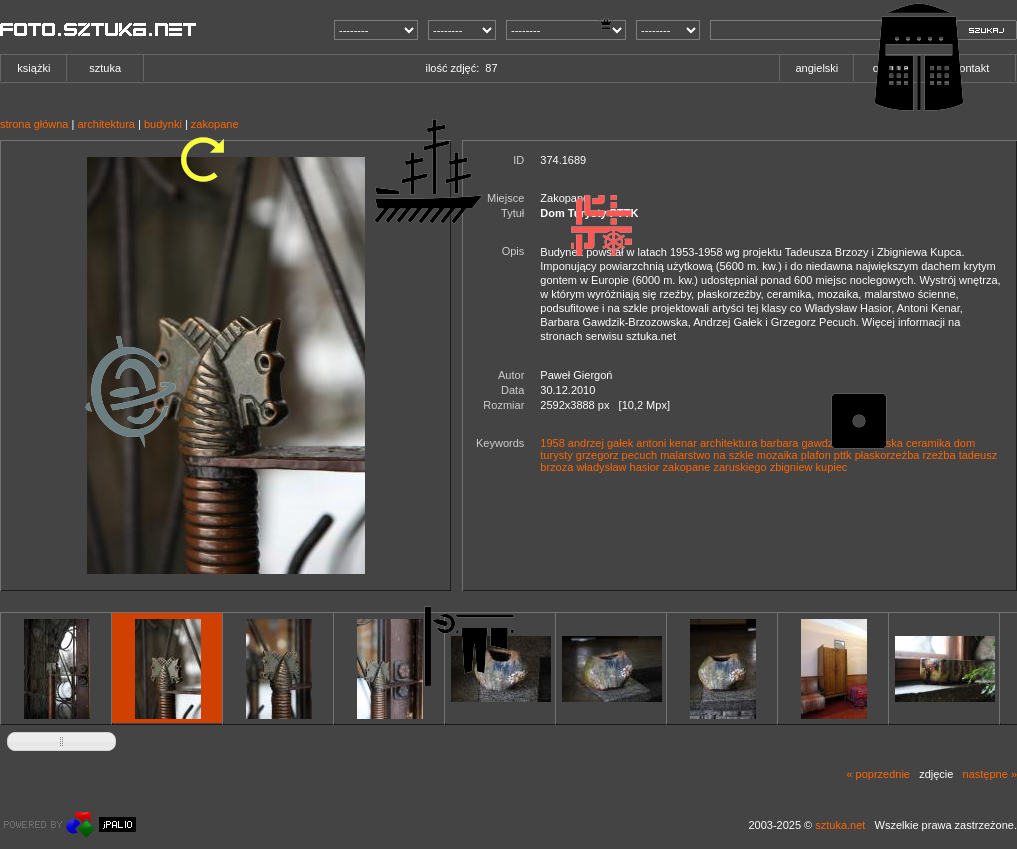  What do you see at coordinates (859, 421) in the screenshot?
I see `roll the dice` at bounding box center [859, 421].